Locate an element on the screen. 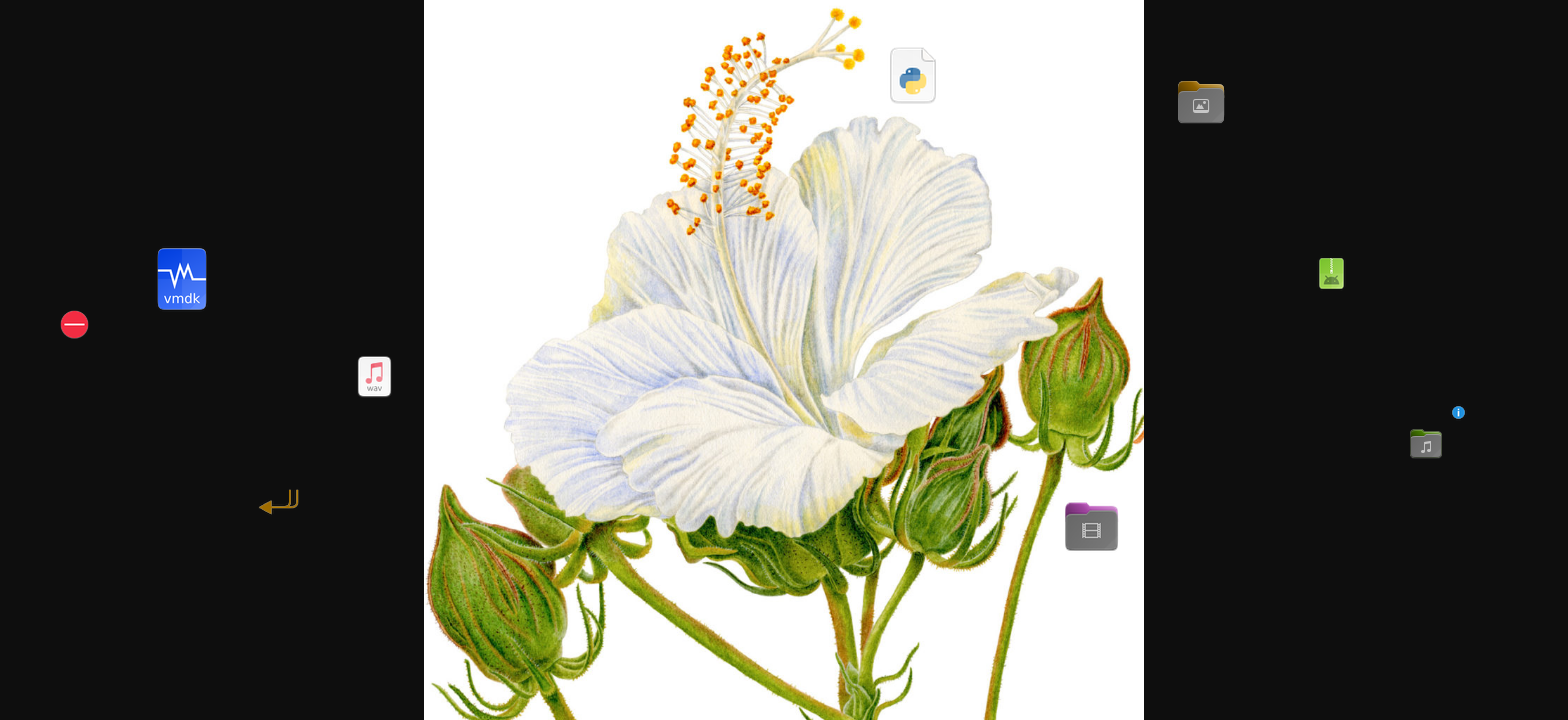 The width and height of the screenshot is (1568, 720). virtualbox virtual disk image file is located at coordinates (182, 279).